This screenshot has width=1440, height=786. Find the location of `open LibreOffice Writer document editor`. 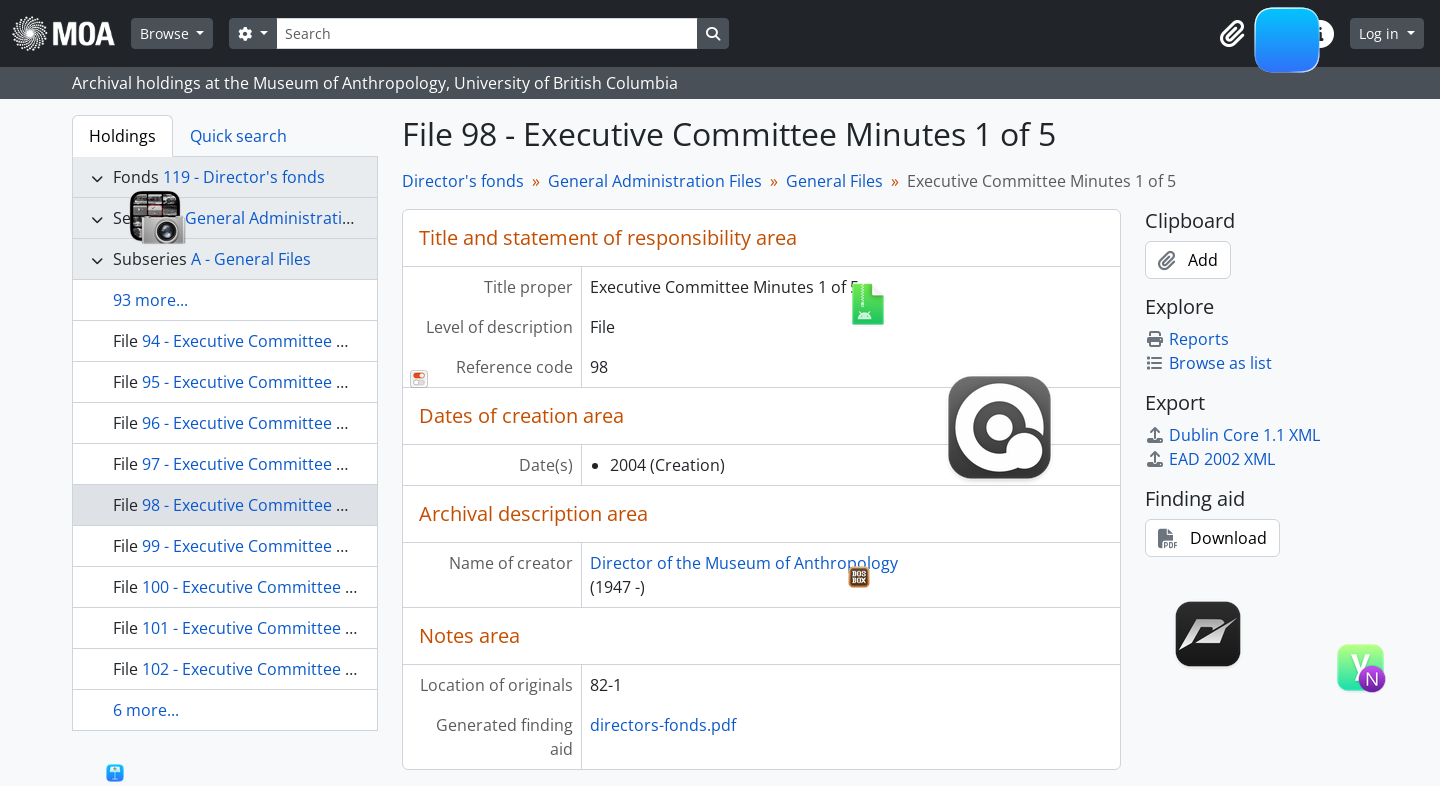

open LibreOffice Writer document editor is located at coordinates (115, 773).